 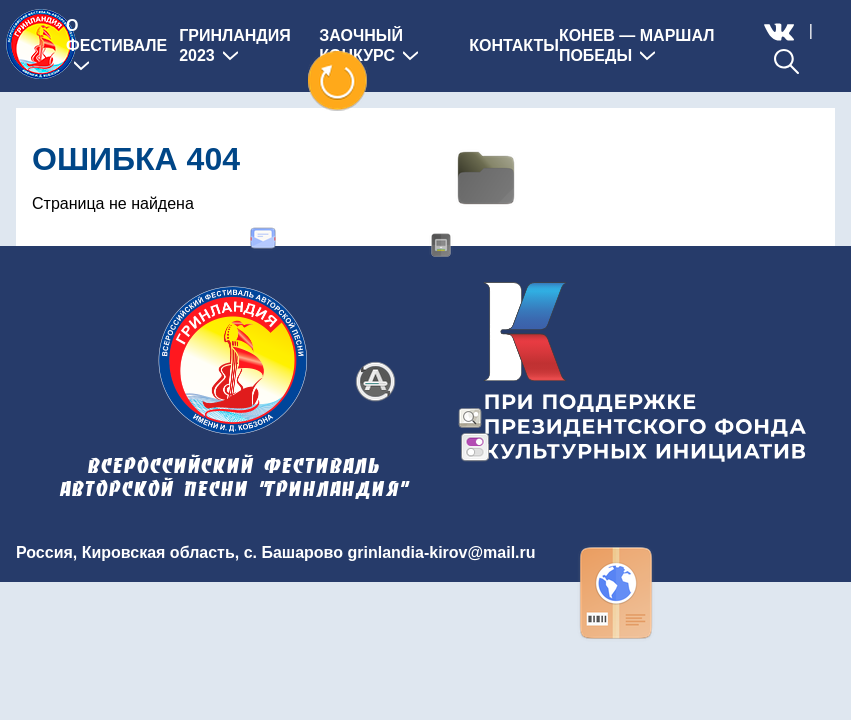 I want to click on open eye of mate image viewer, so click(x=470, y=418).